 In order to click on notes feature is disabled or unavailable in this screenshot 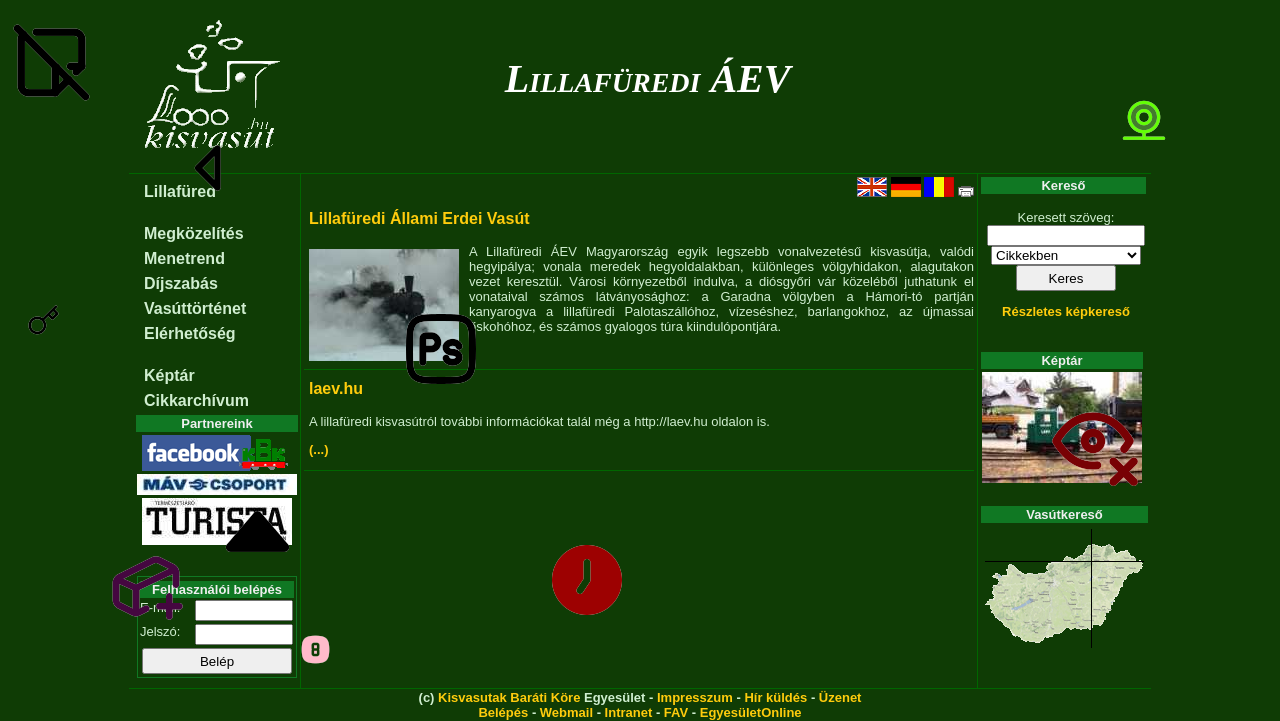, I will do `click(51, 62)`.